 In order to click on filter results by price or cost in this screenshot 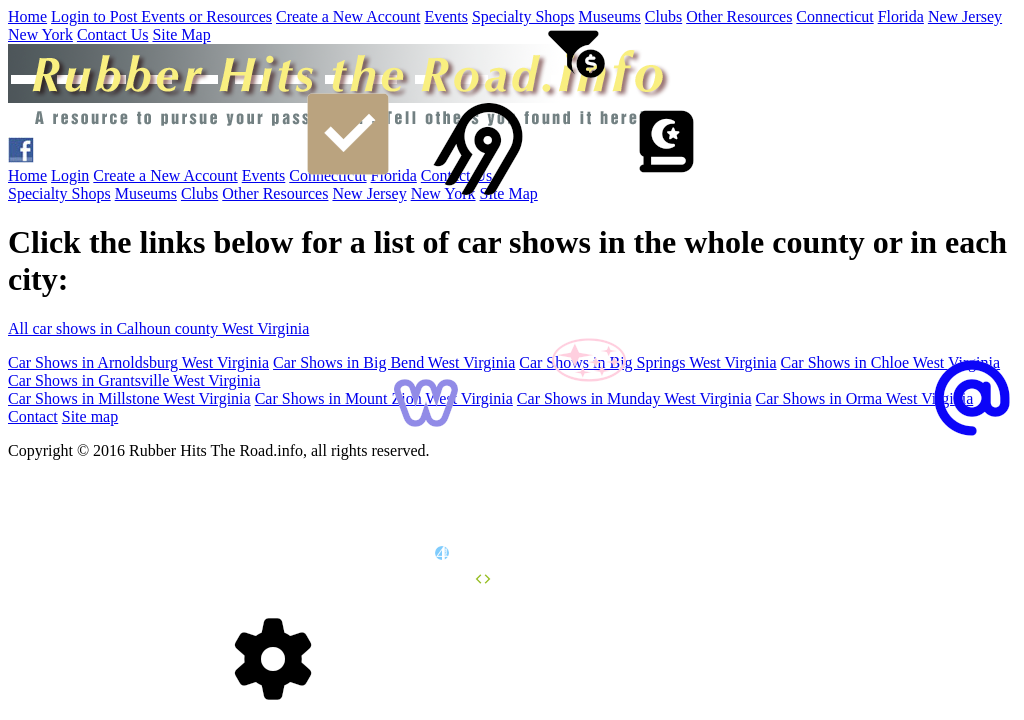, I will do `click(576, 49)`.